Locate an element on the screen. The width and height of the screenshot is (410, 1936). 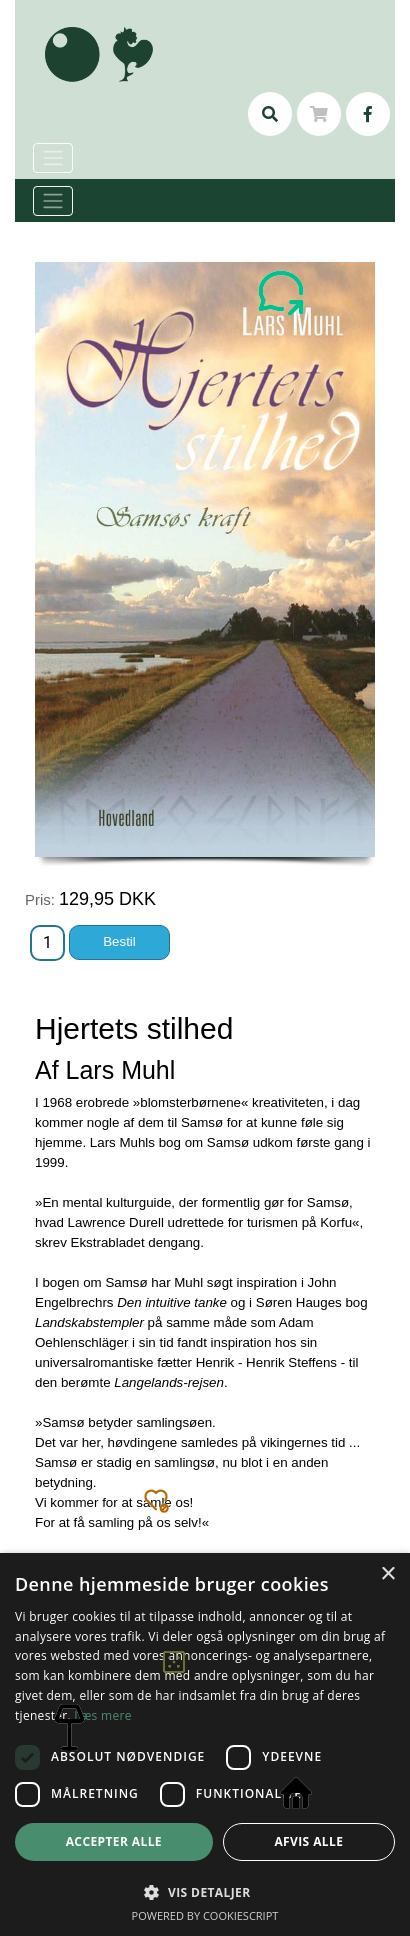
share this conversation is located at coordinates (281, 291).